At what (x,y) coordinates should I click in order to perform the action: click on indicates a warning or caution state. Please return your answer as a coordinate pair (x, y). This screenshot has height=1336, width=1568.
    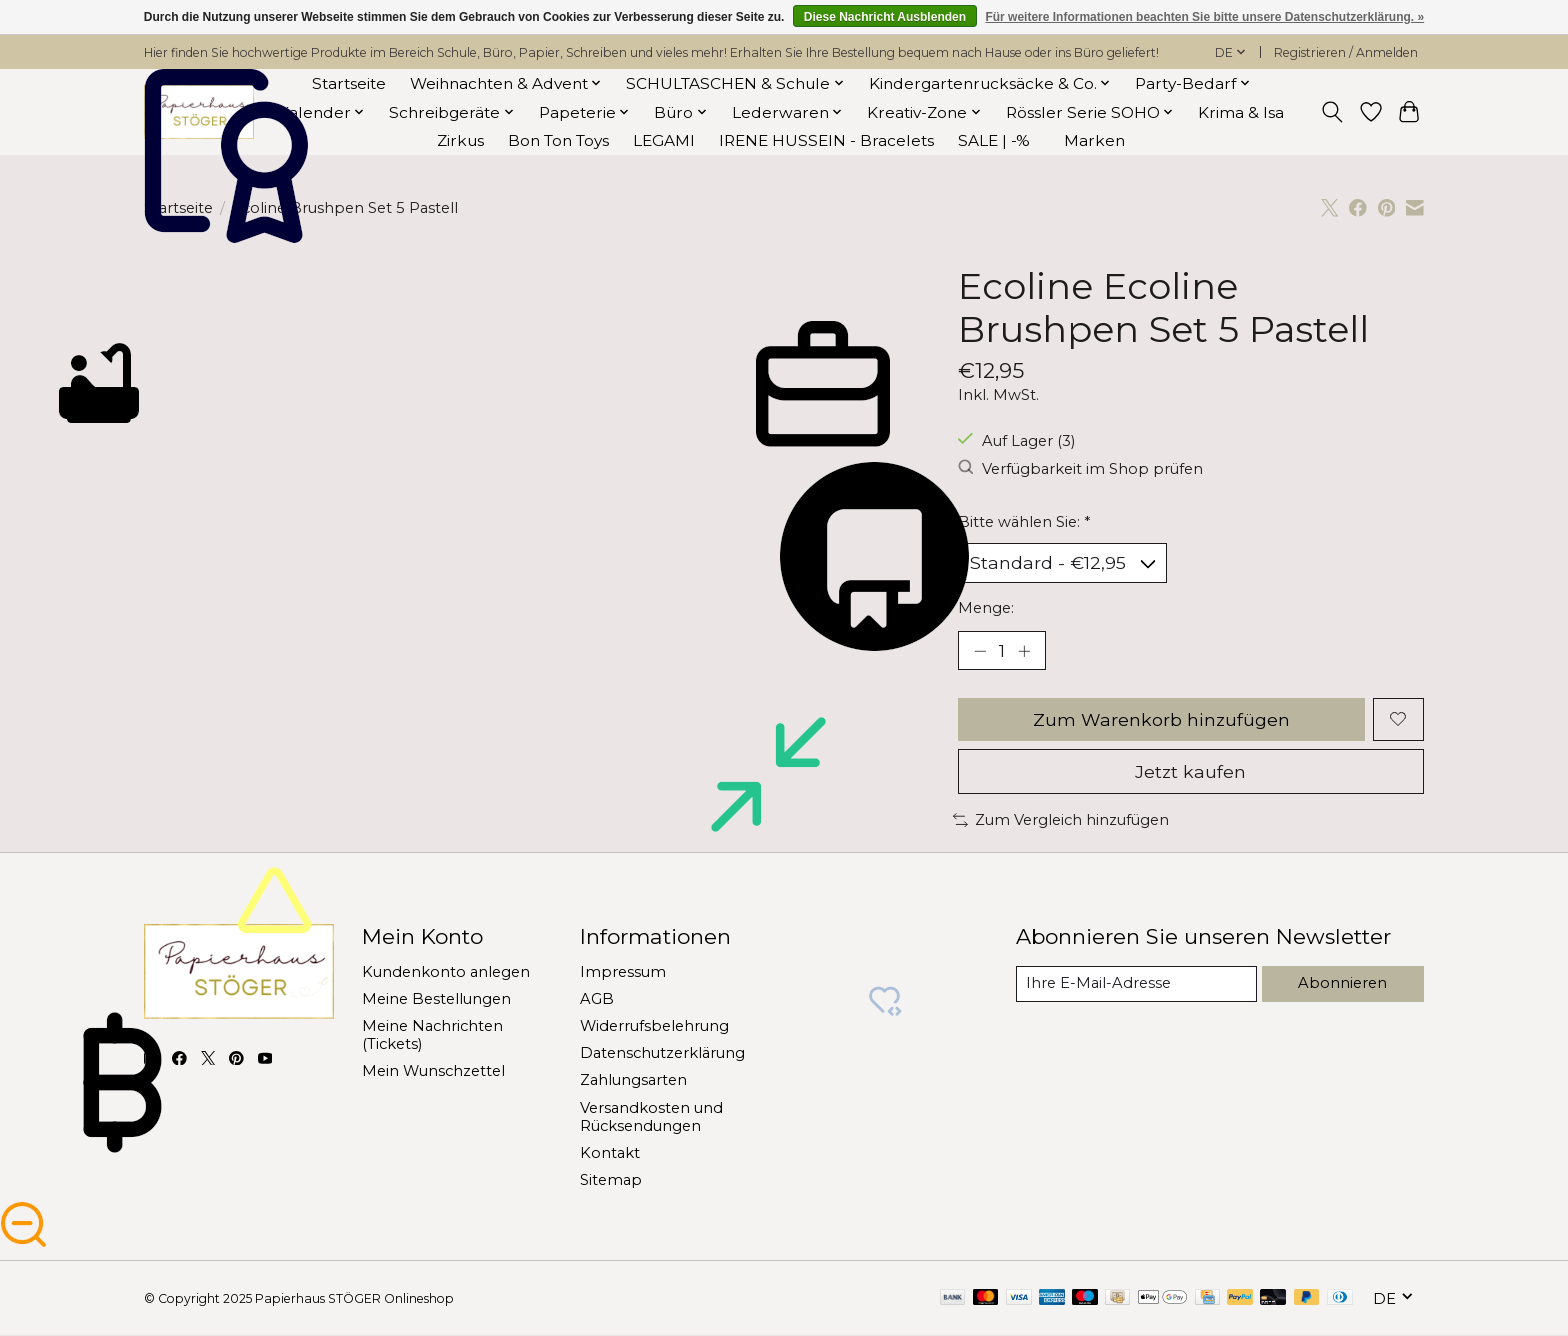
    Looking at the image, I should click on (274, 901).